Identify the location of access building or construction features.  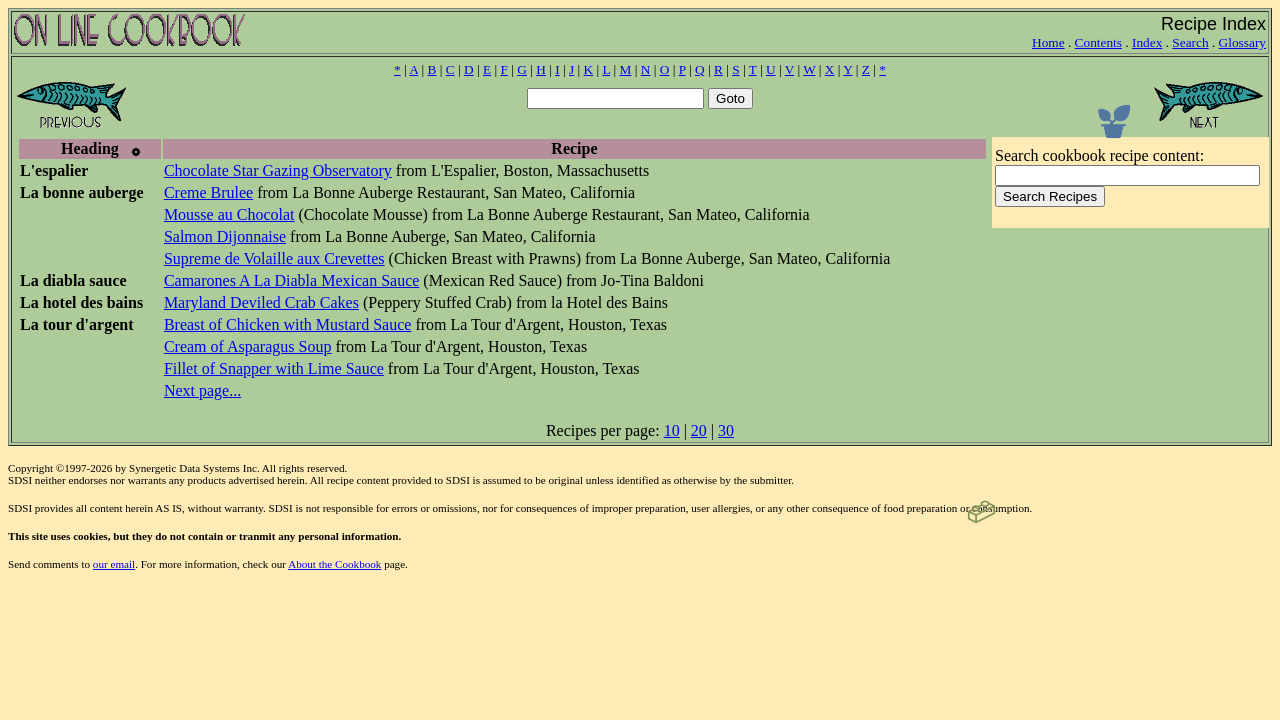
(981, 511).